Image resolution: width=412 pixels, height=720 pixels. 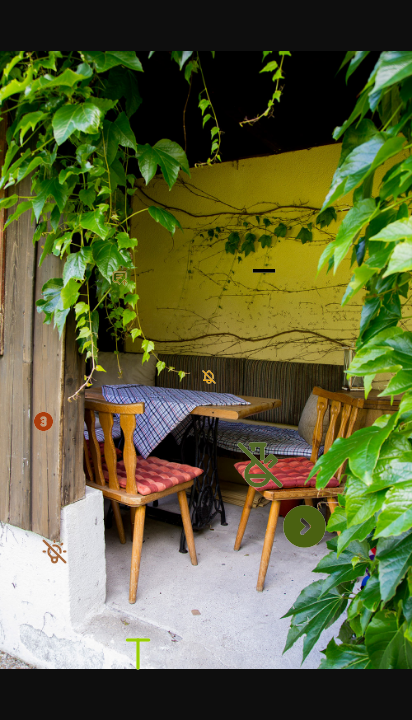 What do you see at coordinates (138, 654) in the screenshot?
I see `text formatting tool for titles` at bounding box center [138, 654].